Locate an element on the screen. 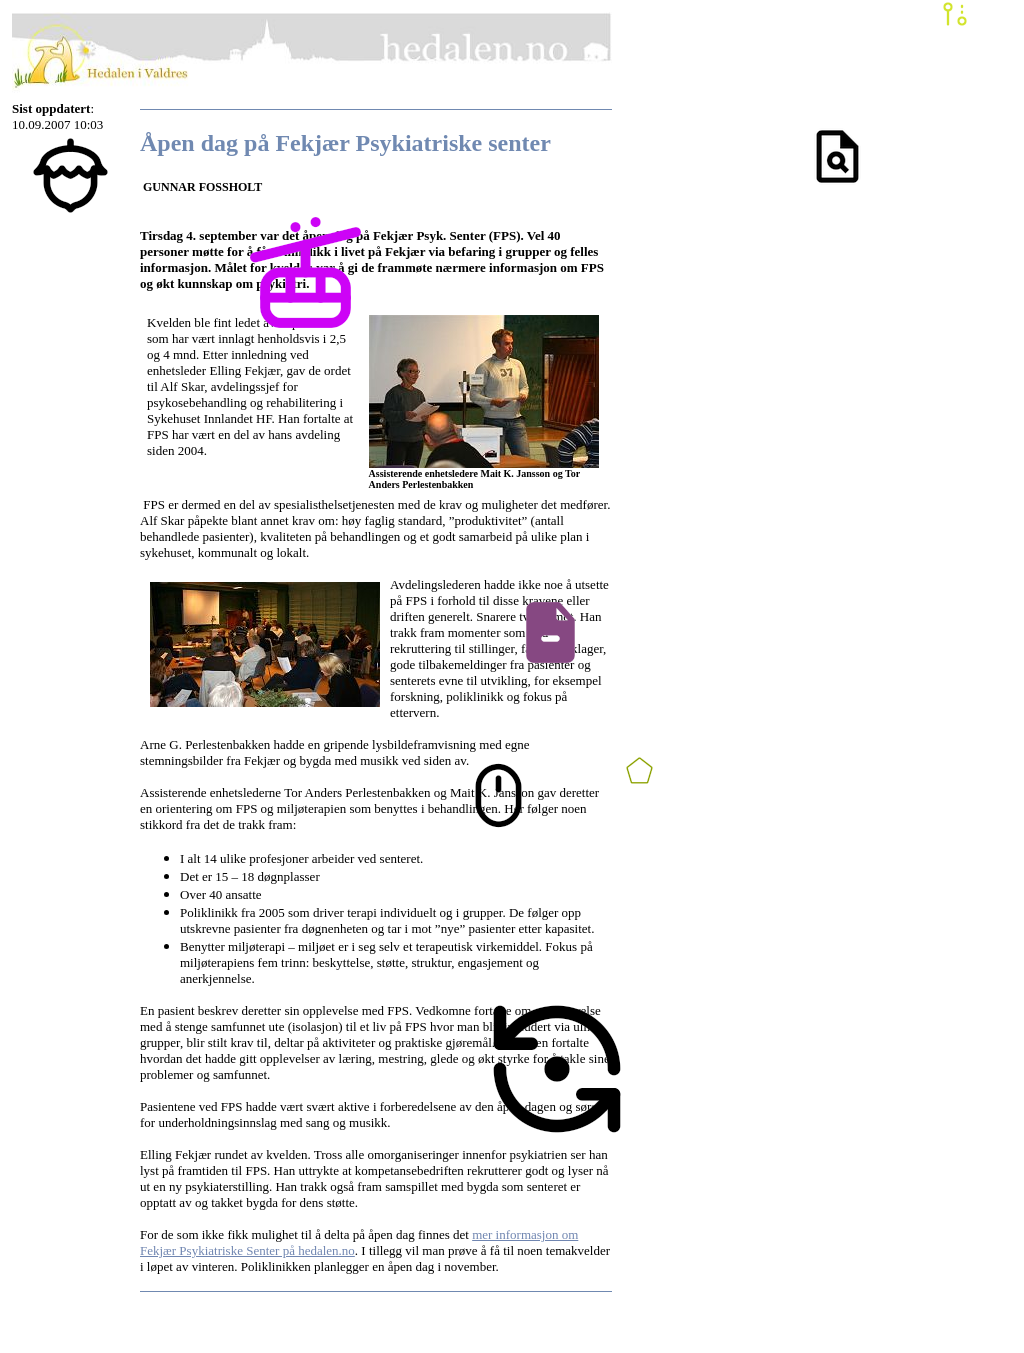  access settings or configuration options is located at coordinates (70, 175).